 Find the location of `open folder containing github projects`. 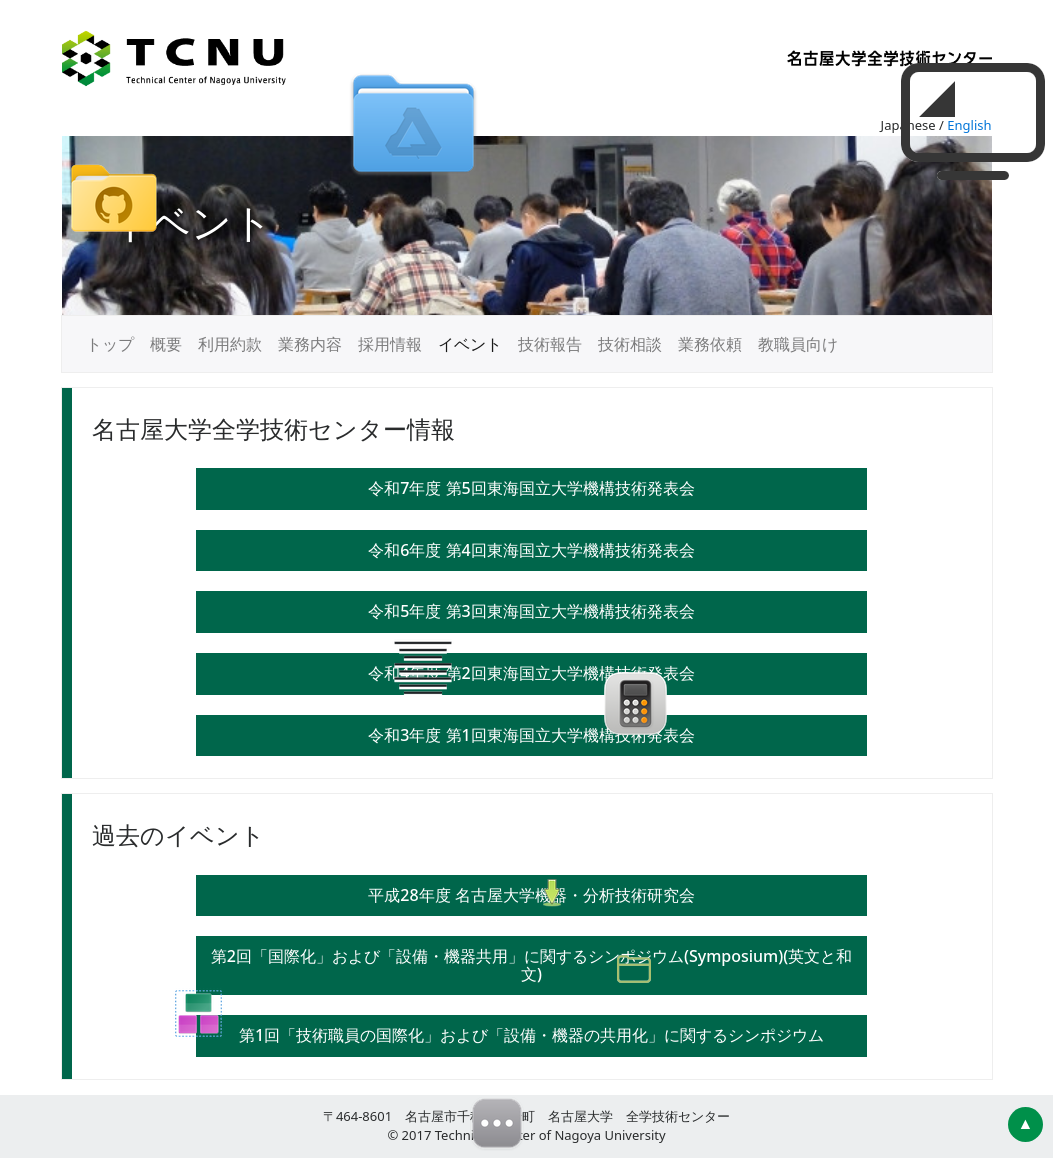

open folder containing github projects is located at coordinates (113, 200).